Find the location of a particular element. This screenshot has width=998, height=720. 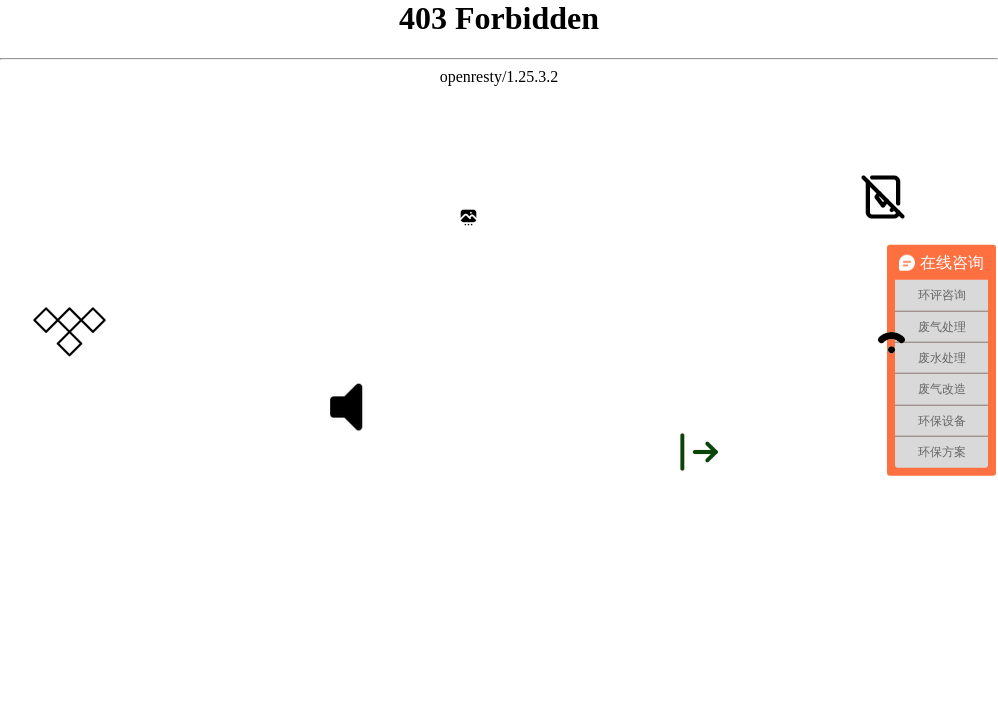

indicates weak or limited wifi signal strength is located at coordinates (891, 328).